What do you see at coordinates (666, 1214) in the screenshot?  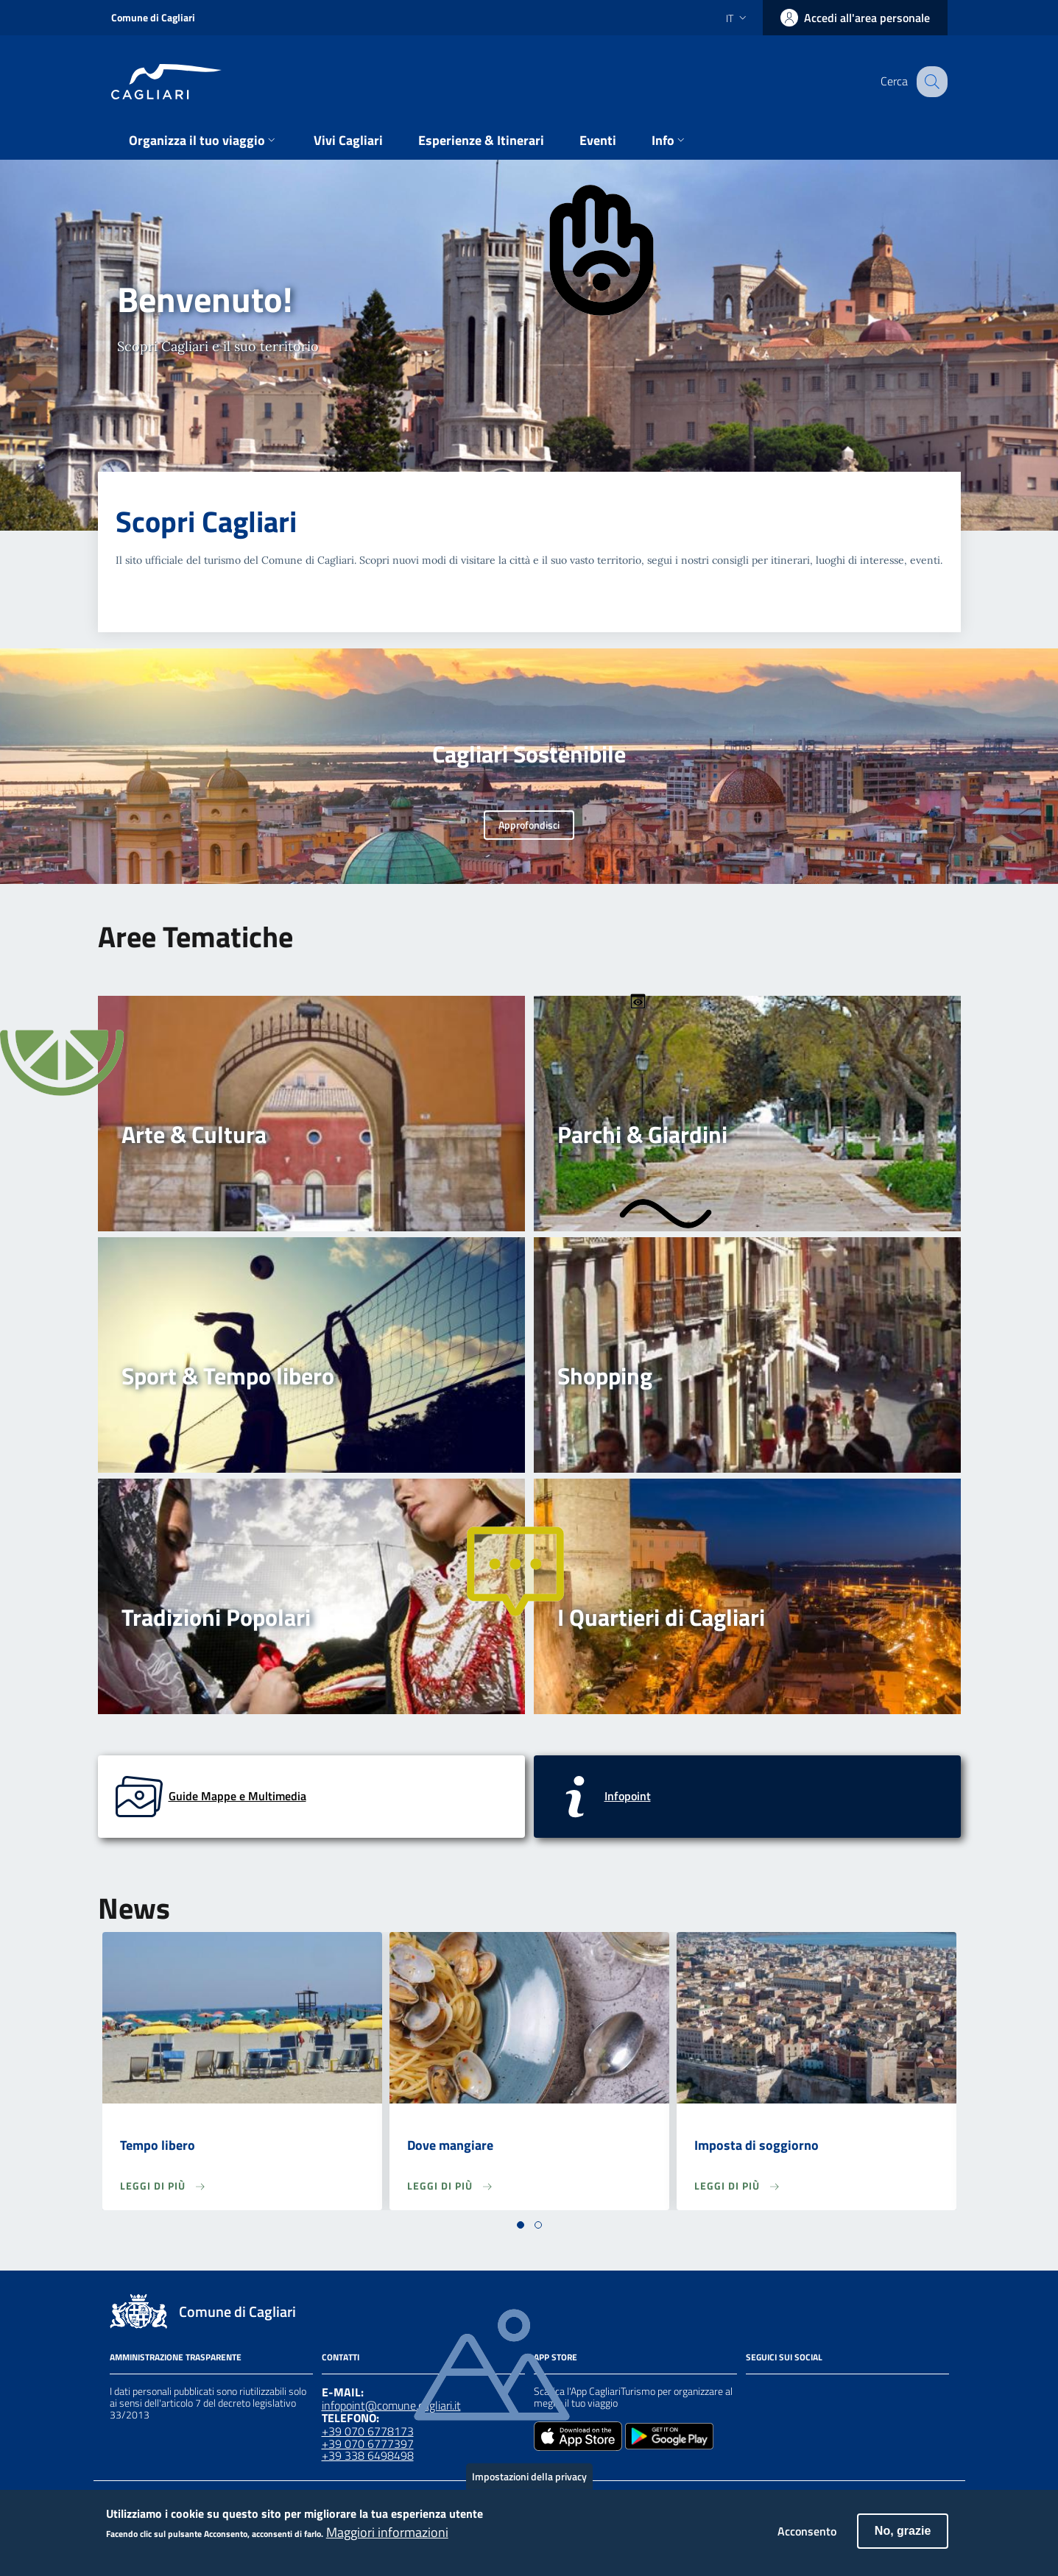 I see `indicates an approximate or estimated value` at bounding box center [666, 1214].